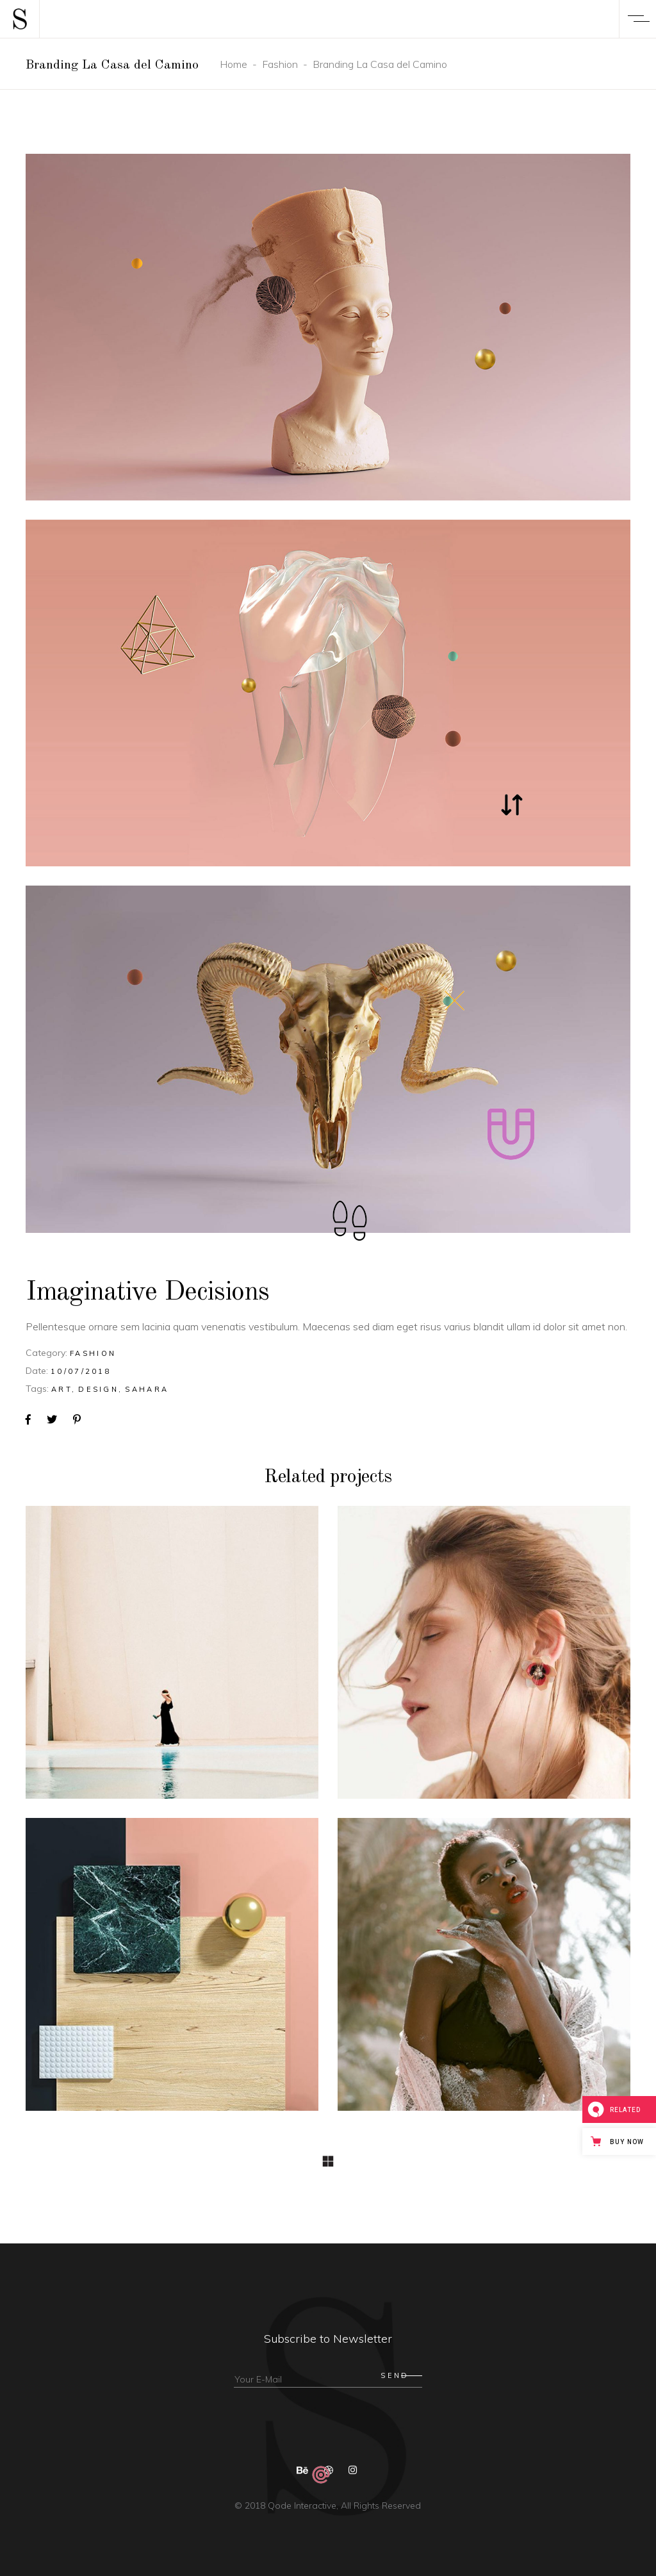  What do you see at coordinates (454, 1000) in the screenshot?
I see `close a window or dialog` at bounding box center [454, 1000].